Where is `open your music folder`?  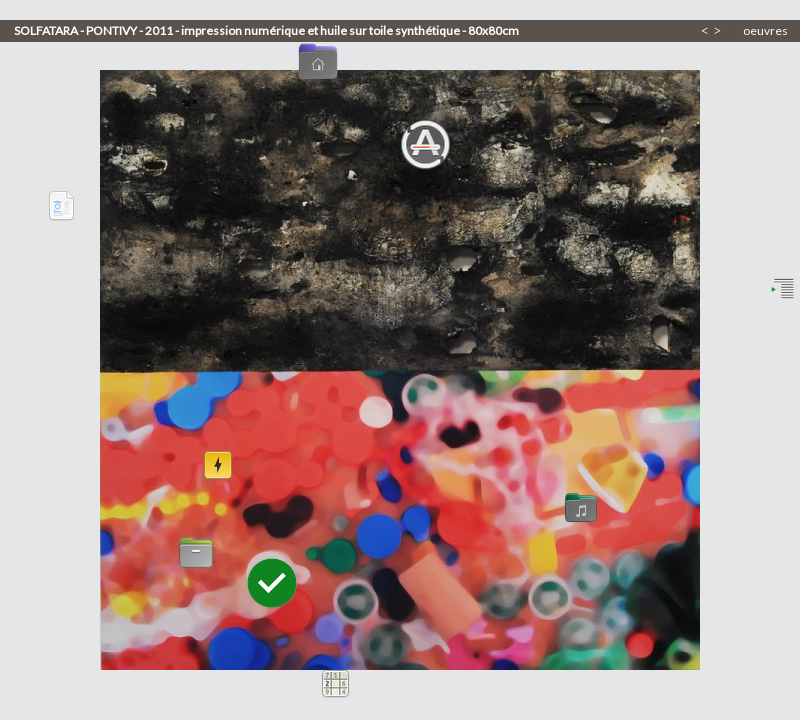
open your music folder is located at coordinates (581, 507).